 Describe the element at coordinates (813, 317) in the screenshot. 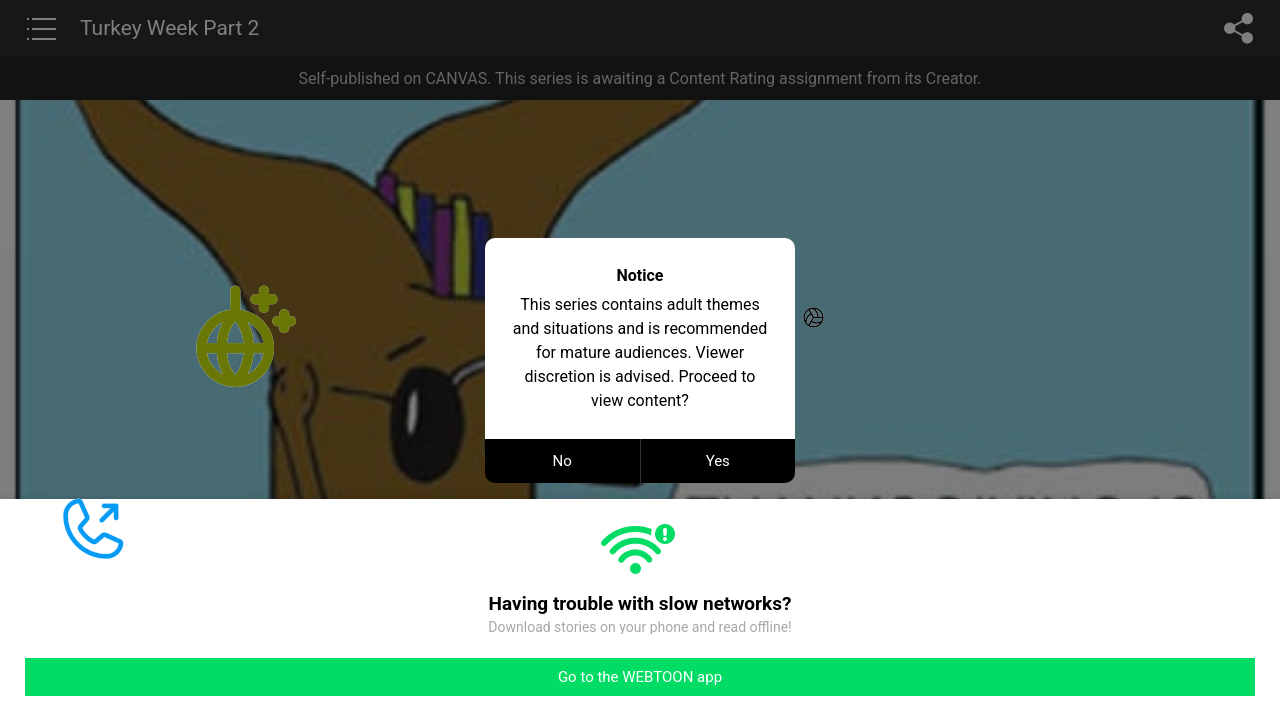

I see `access volleyball or beach sports content` at that location.